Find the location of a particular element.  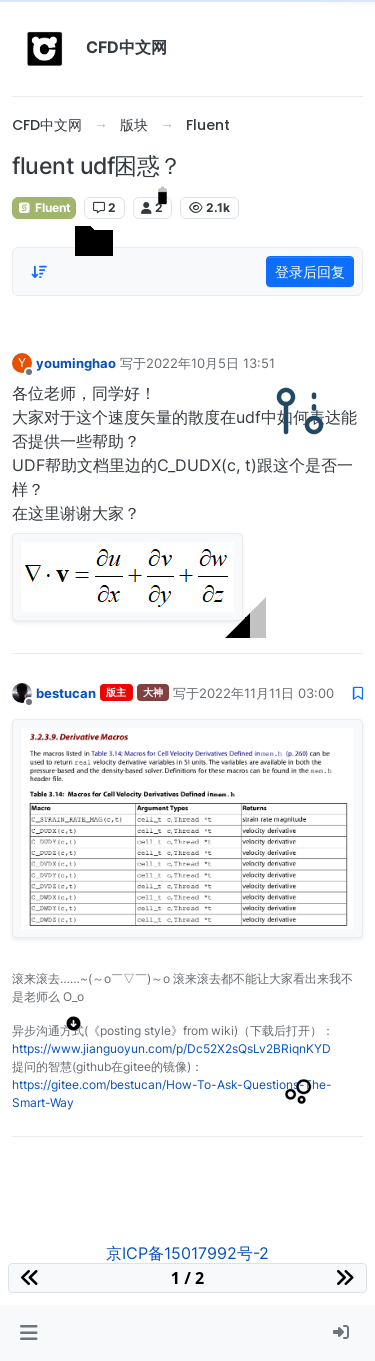

indicates battery is at 90% charge is located at coordinates (162, 195).